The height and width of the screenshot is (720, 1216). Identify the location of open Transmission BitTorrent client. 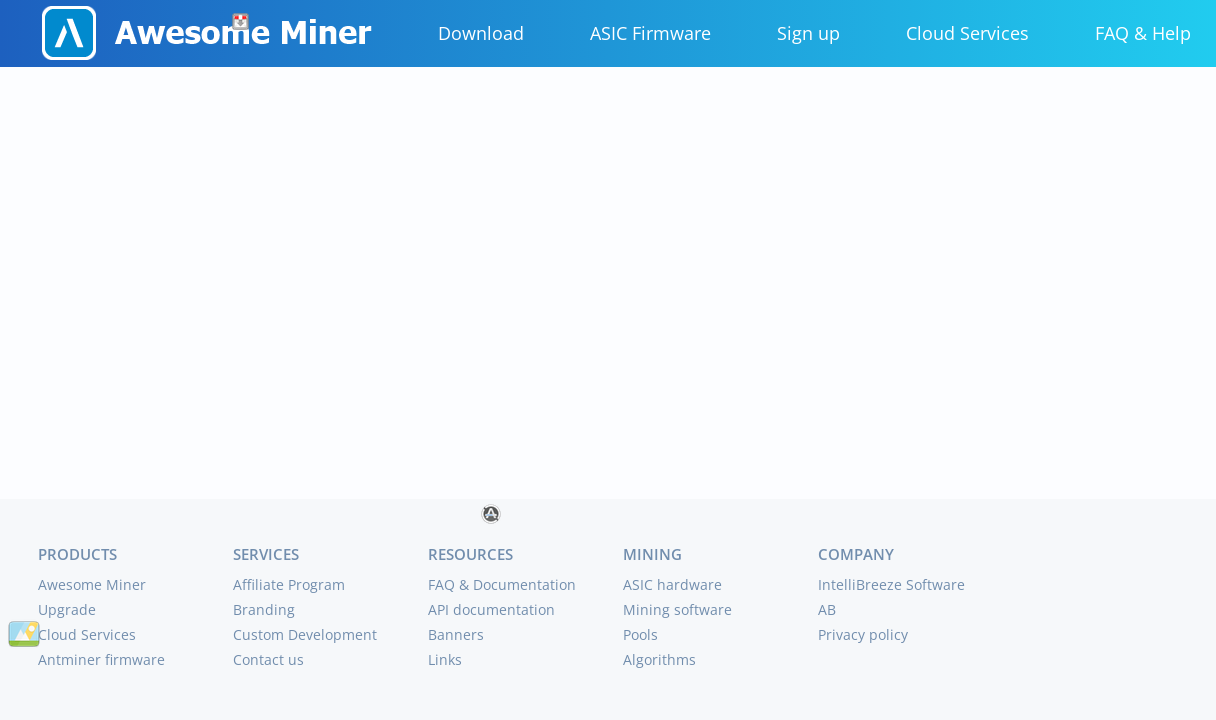
(240, 21).